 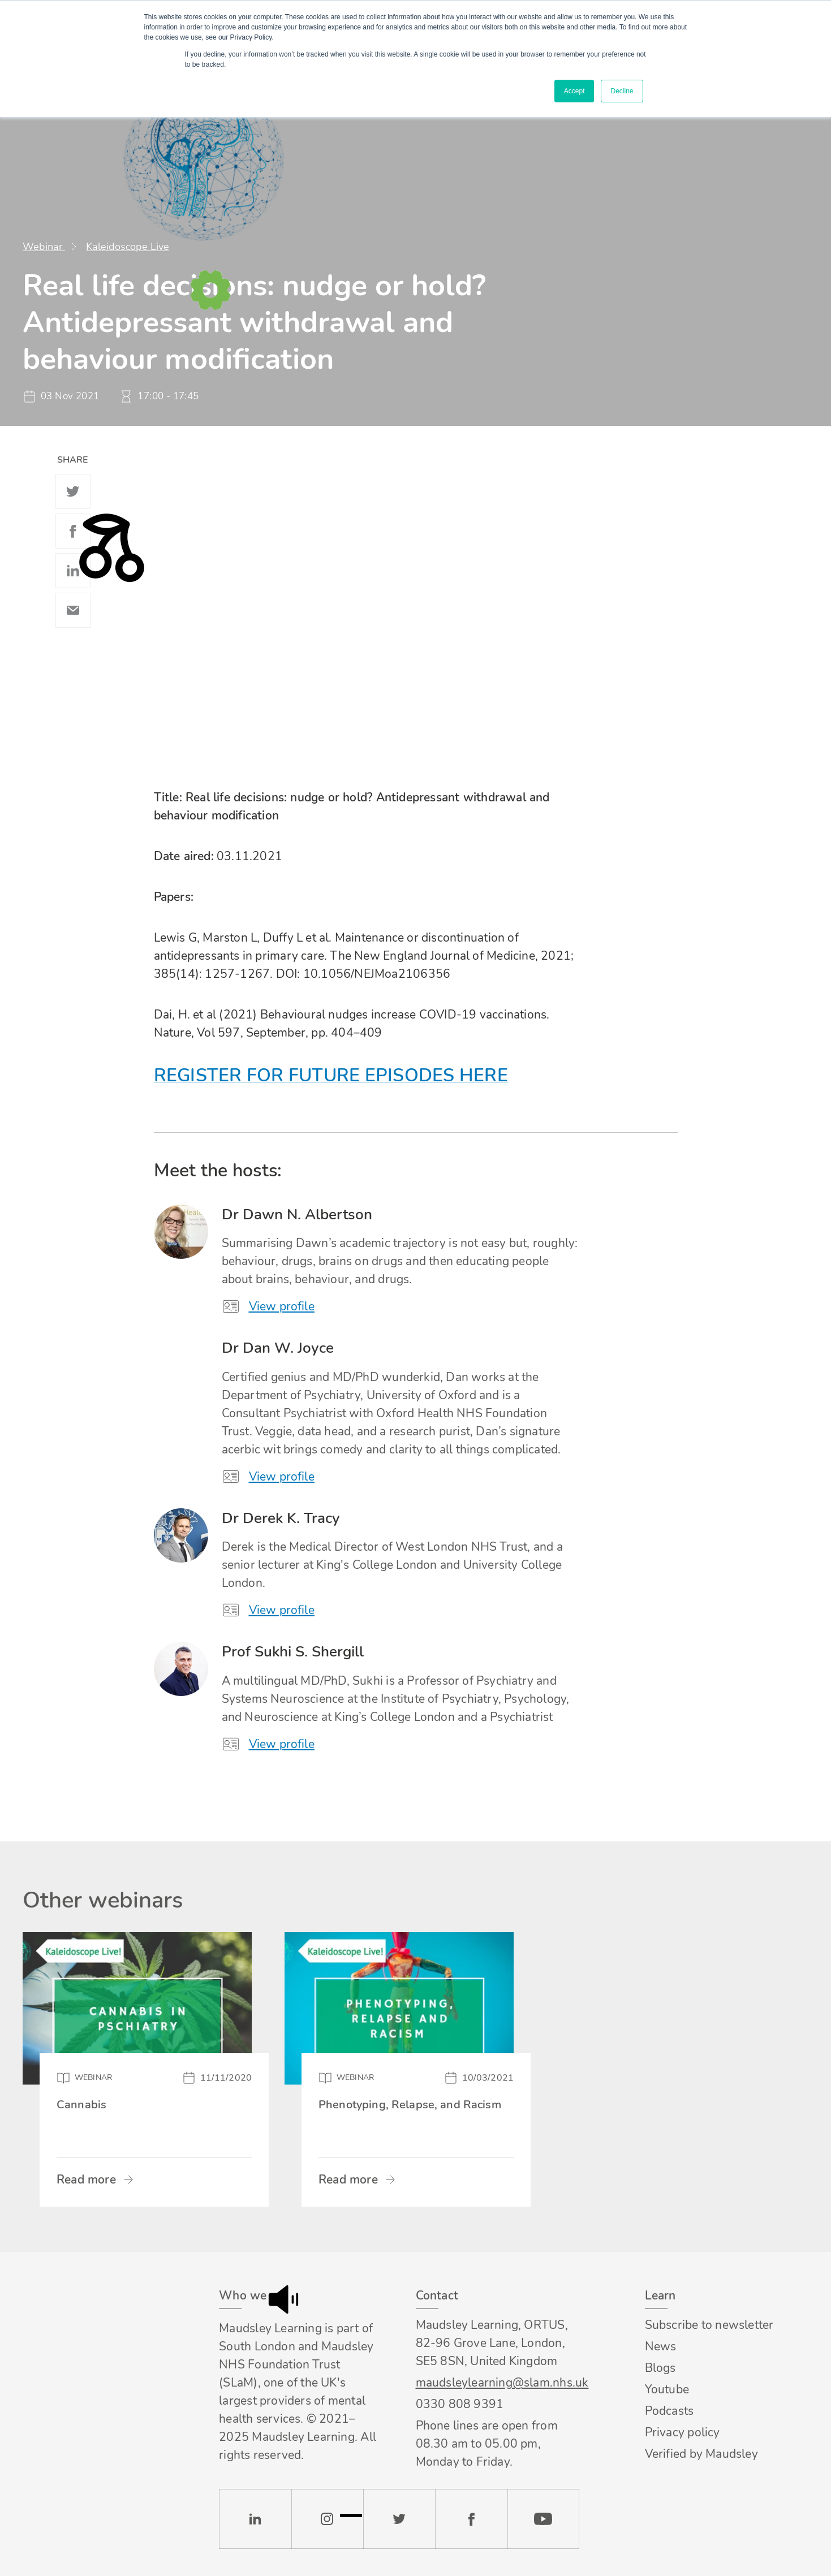 What do you see at coordinates (111, 546) in the screenshot?
I see `indicates fruit or produce category` at bounding box center [111, 546].